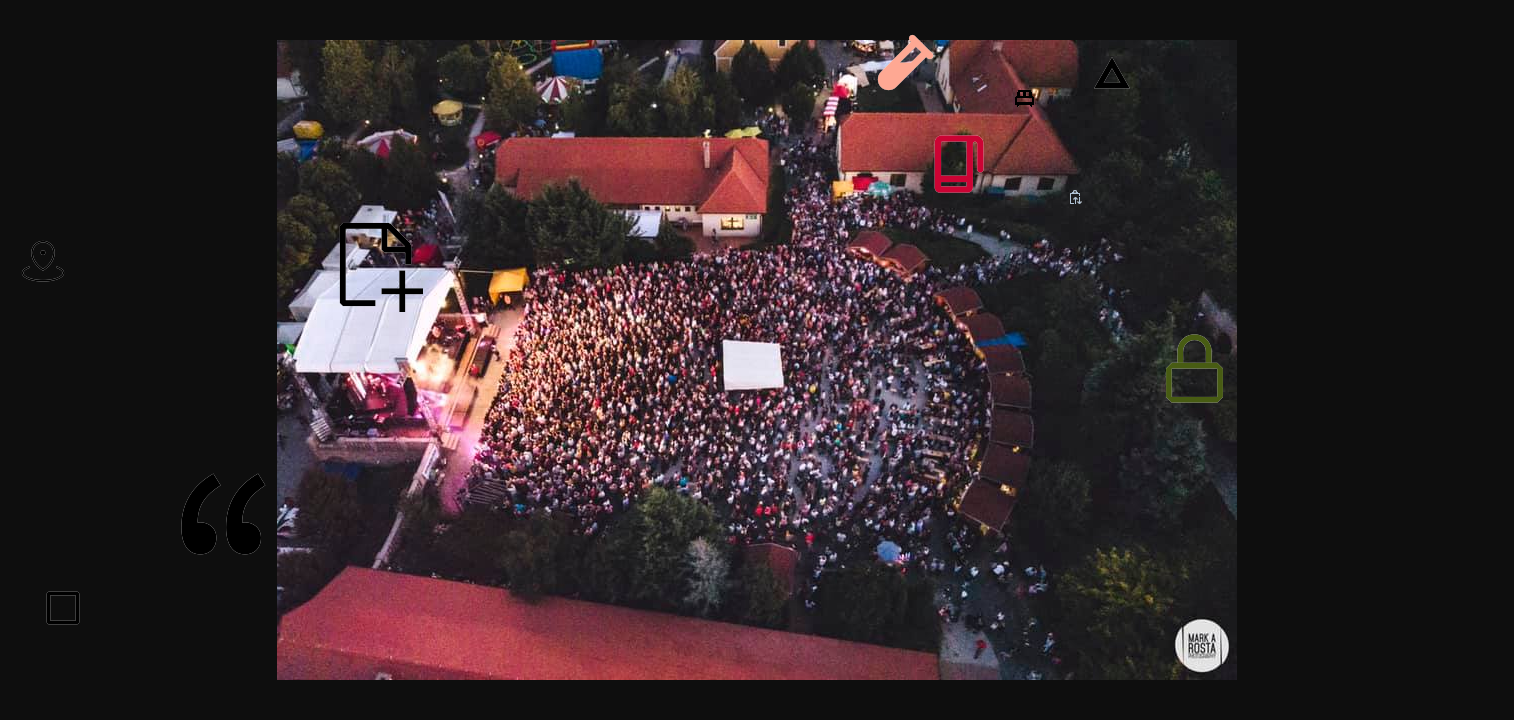  I want to click on create a new file, so click(375, 264).